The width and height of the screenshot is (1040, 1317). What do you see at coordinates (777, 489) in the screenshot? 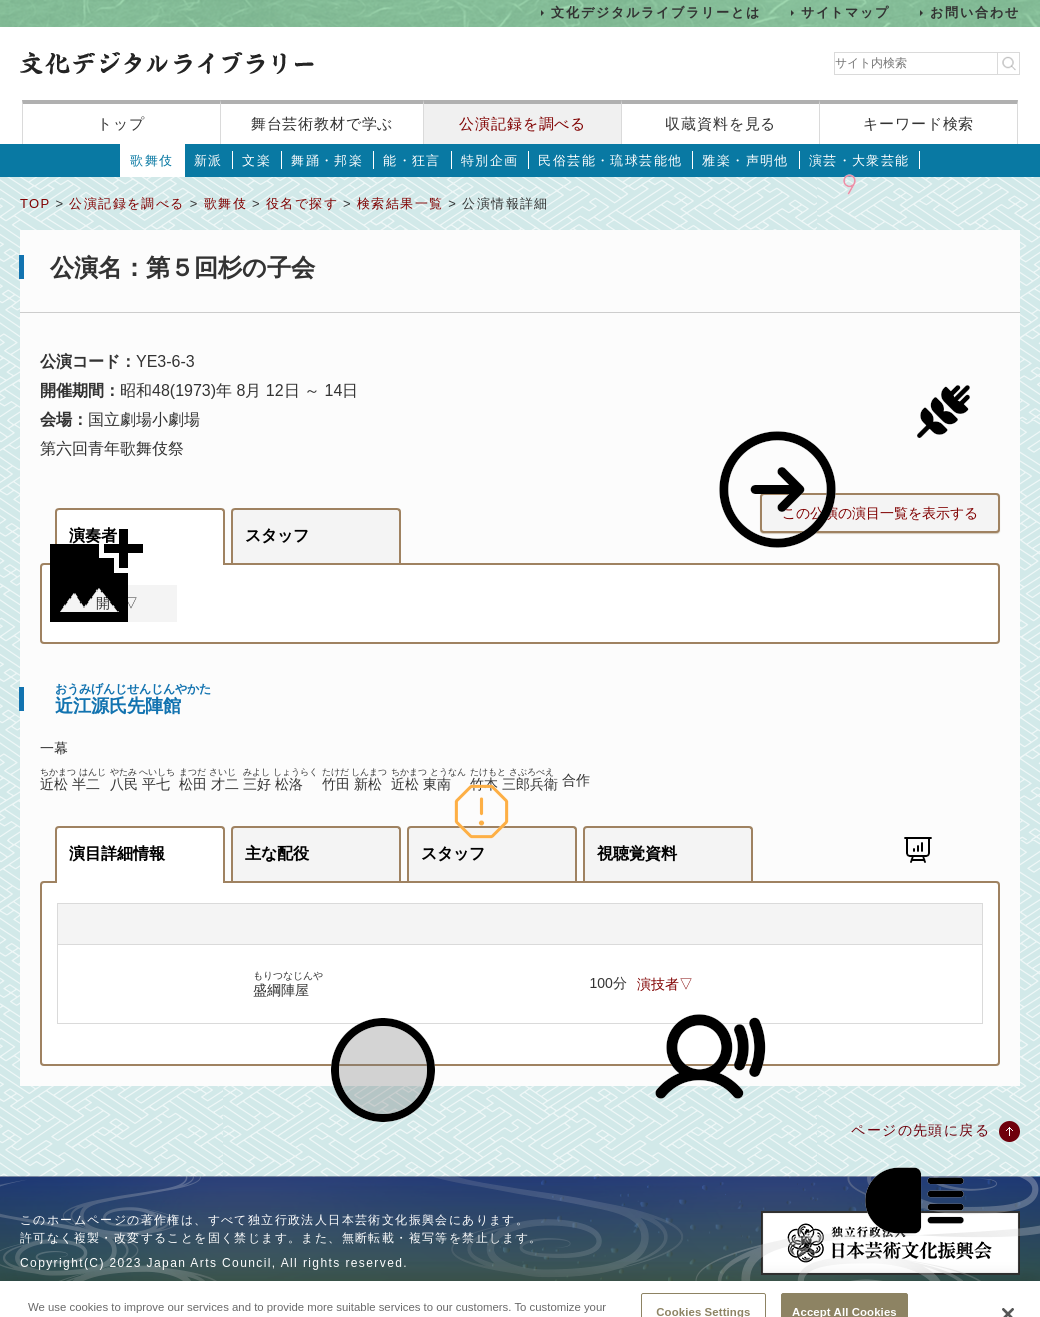
I see `proceed to the next step` at bounding box center [777, 489].